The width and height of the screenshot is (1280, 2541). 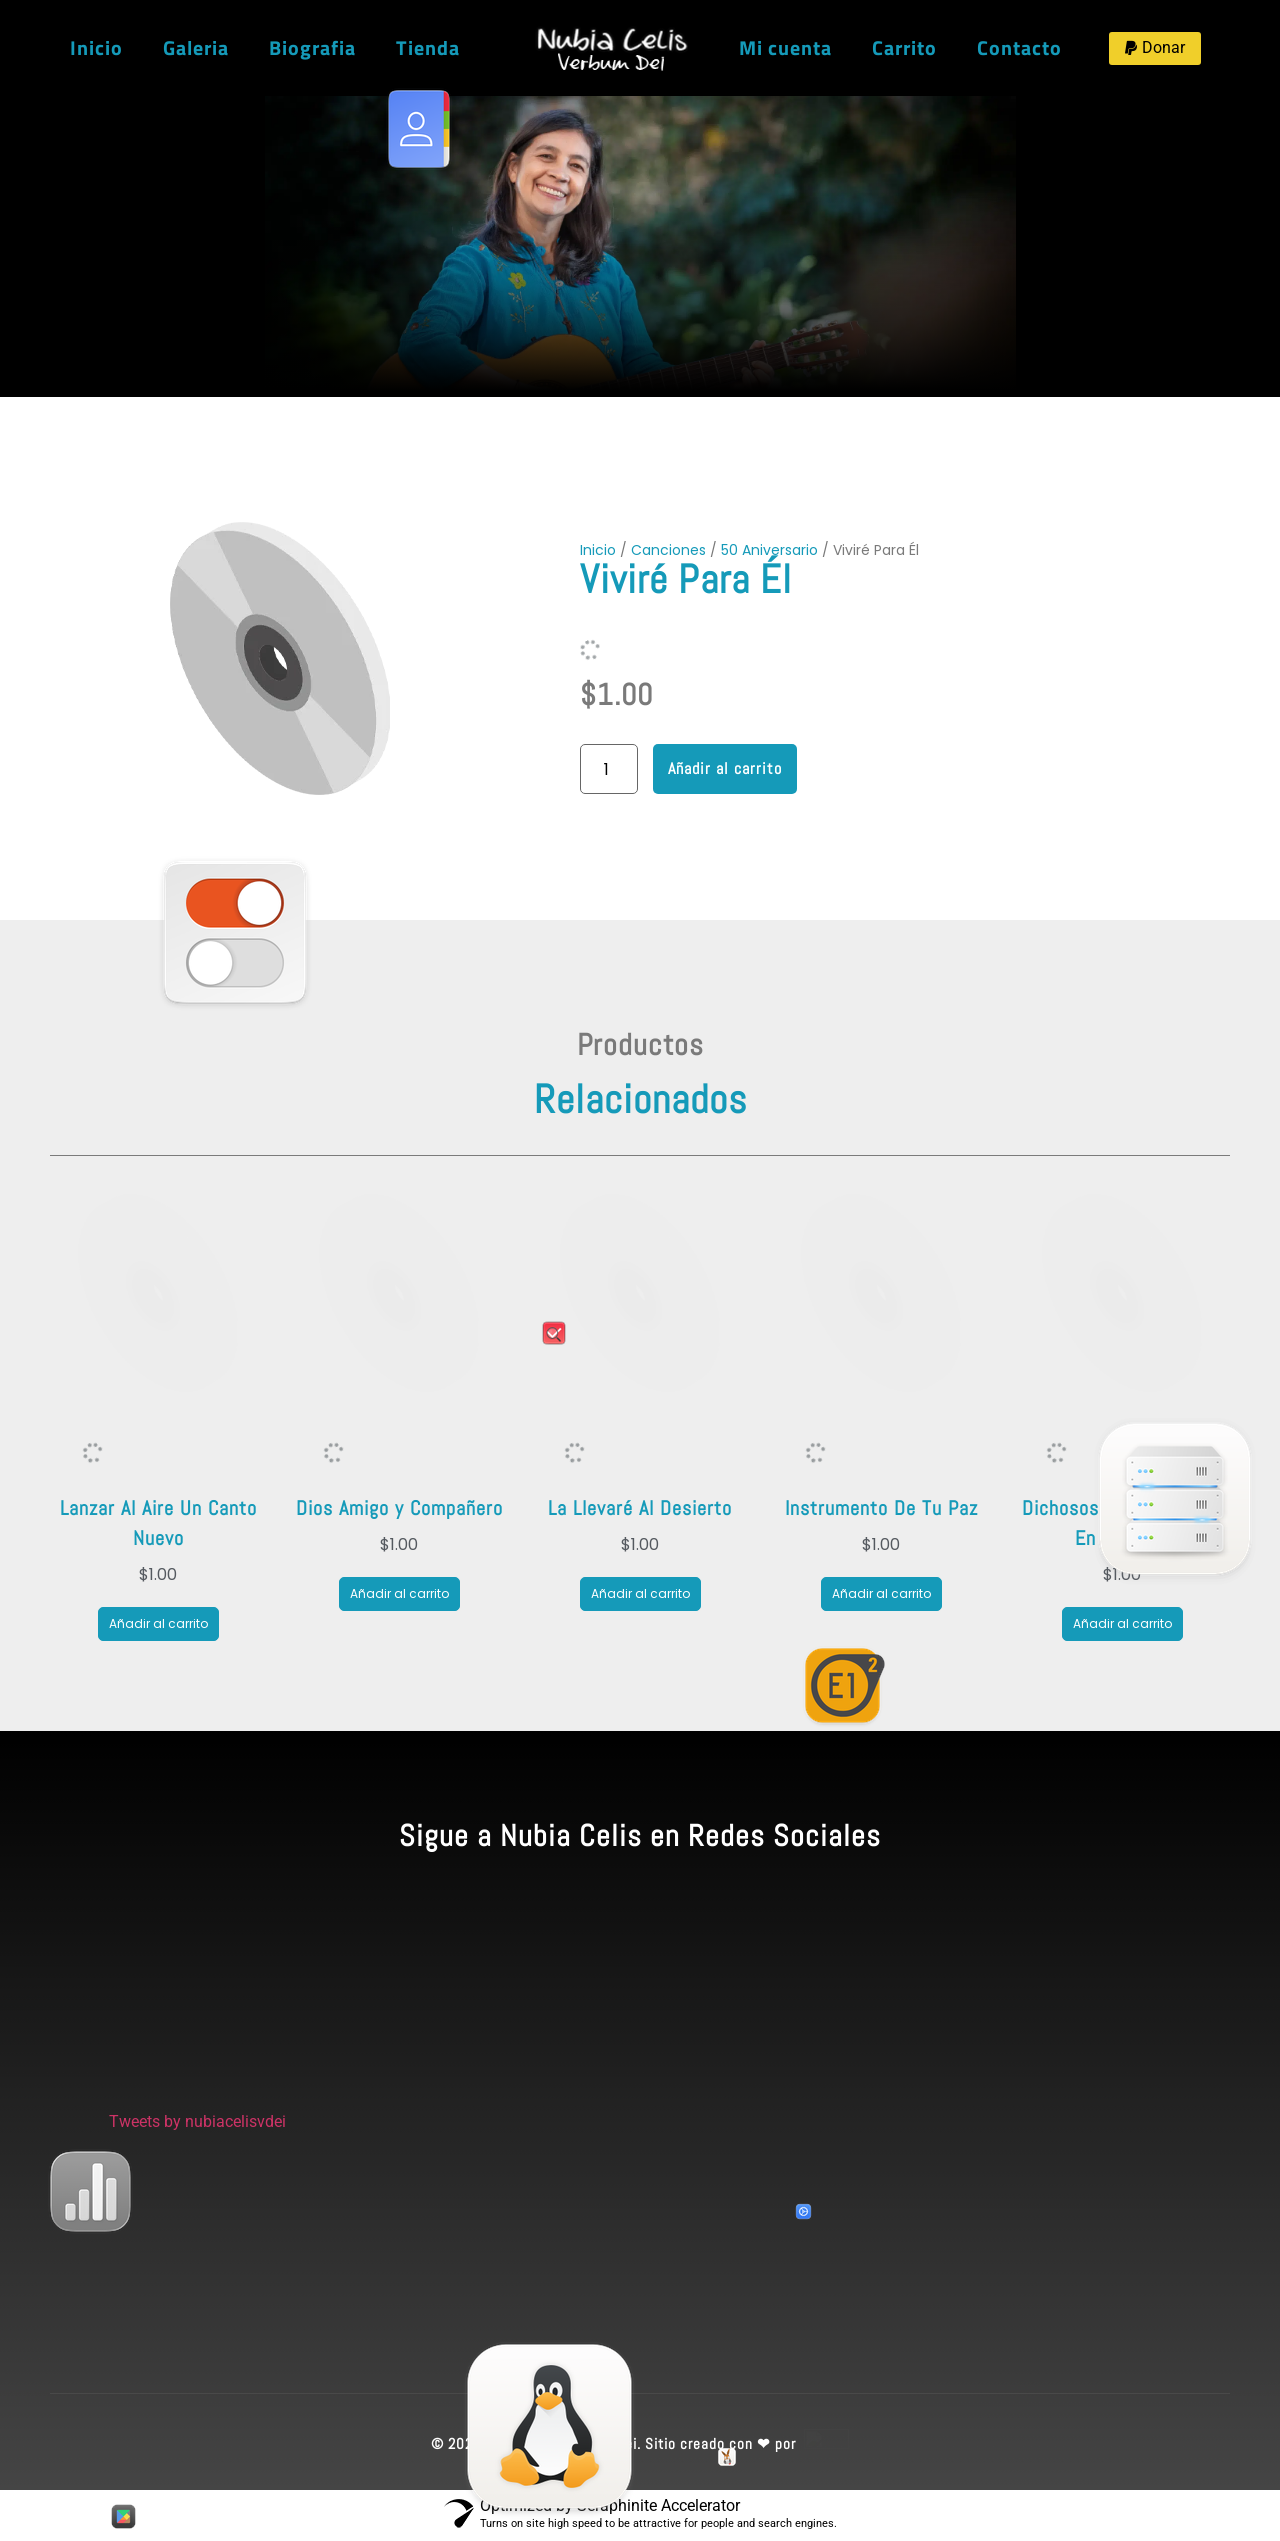 I want to click on open linux system preferences, so click(x=549, y=2426).